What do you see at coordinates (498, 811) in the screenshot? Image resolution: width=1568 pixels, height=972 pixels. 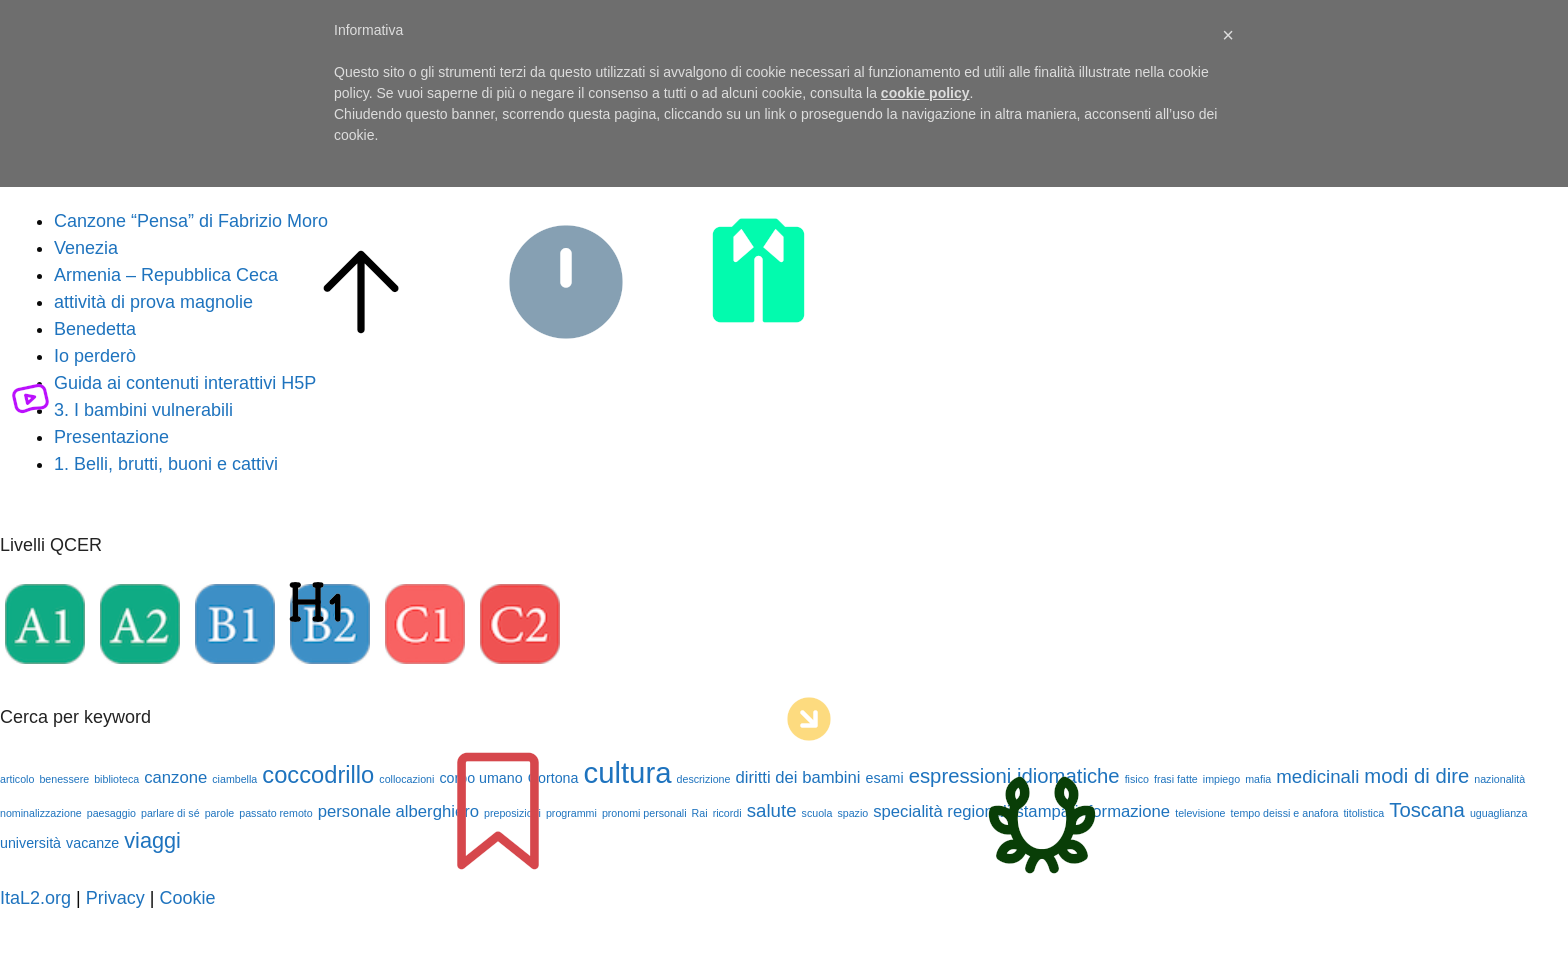 I see `save this item for later` at bounding box center [498, 811].